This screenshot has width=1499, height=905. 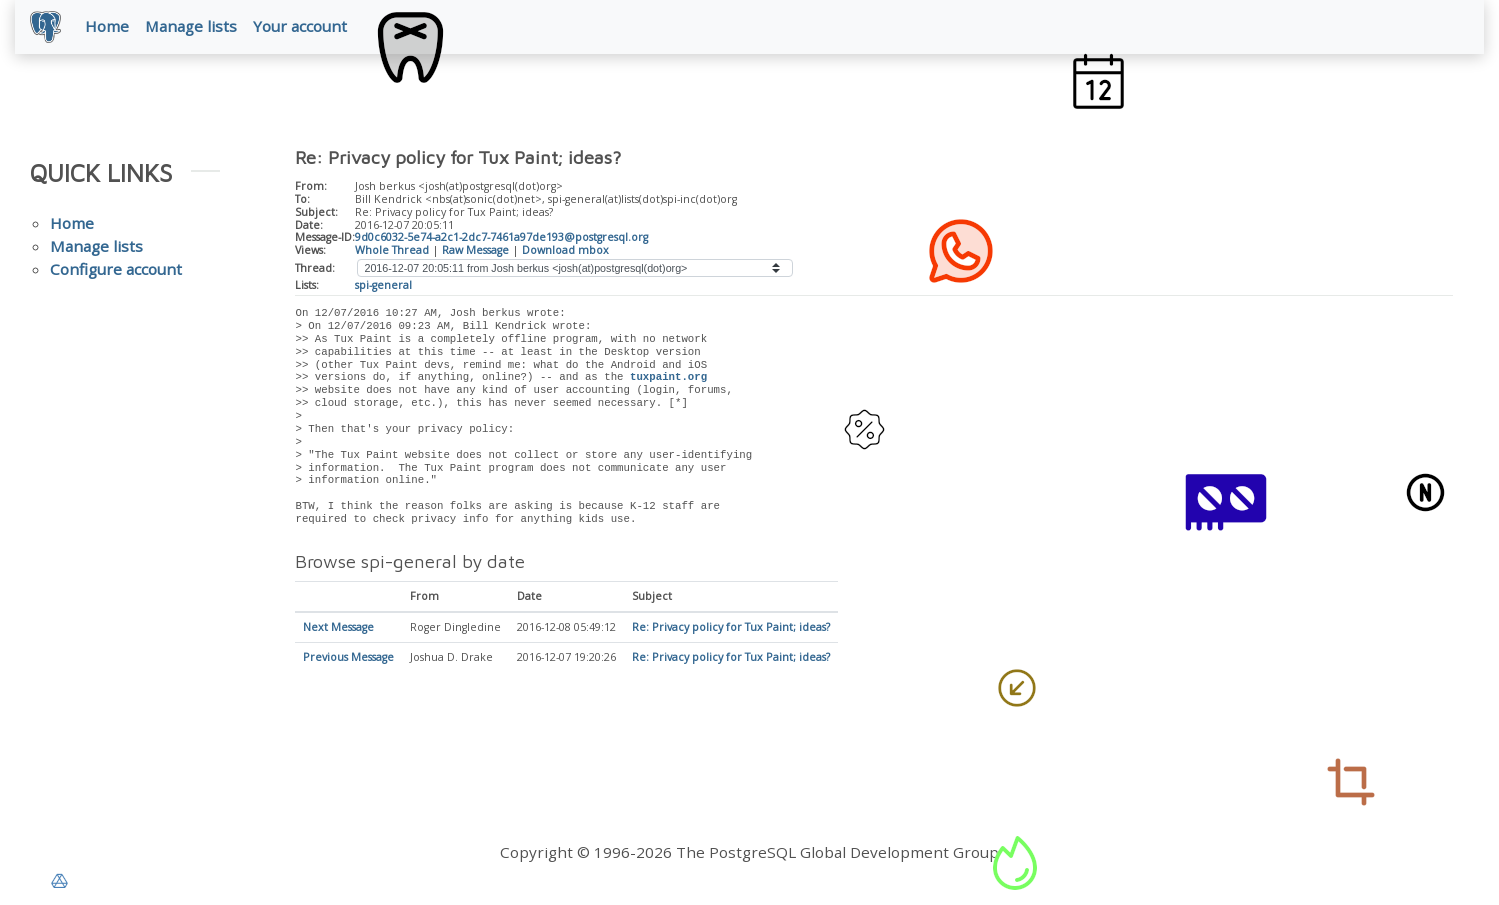 I want to click on indicates a north direction marker on a map or compass, so click(x=1425, y=492).